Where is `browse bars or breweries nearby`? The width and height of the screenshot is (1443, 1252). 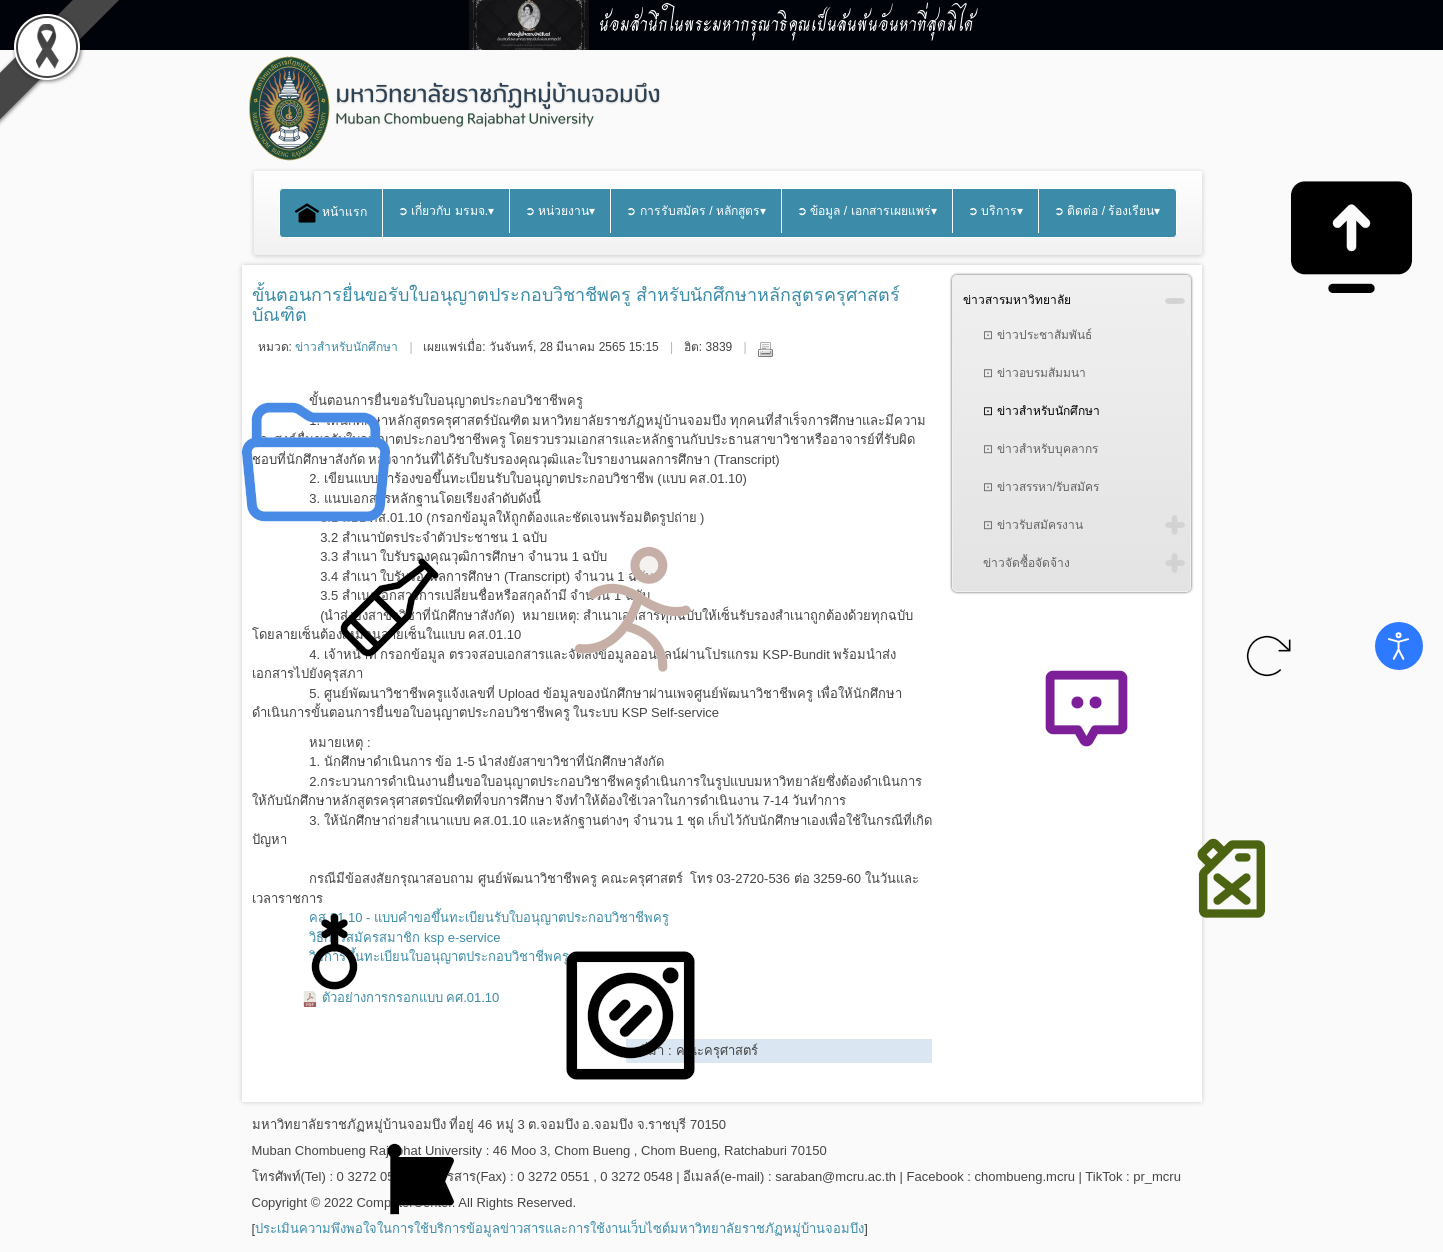 browse bars or breweries nearby is located at coordinates (388, 609).